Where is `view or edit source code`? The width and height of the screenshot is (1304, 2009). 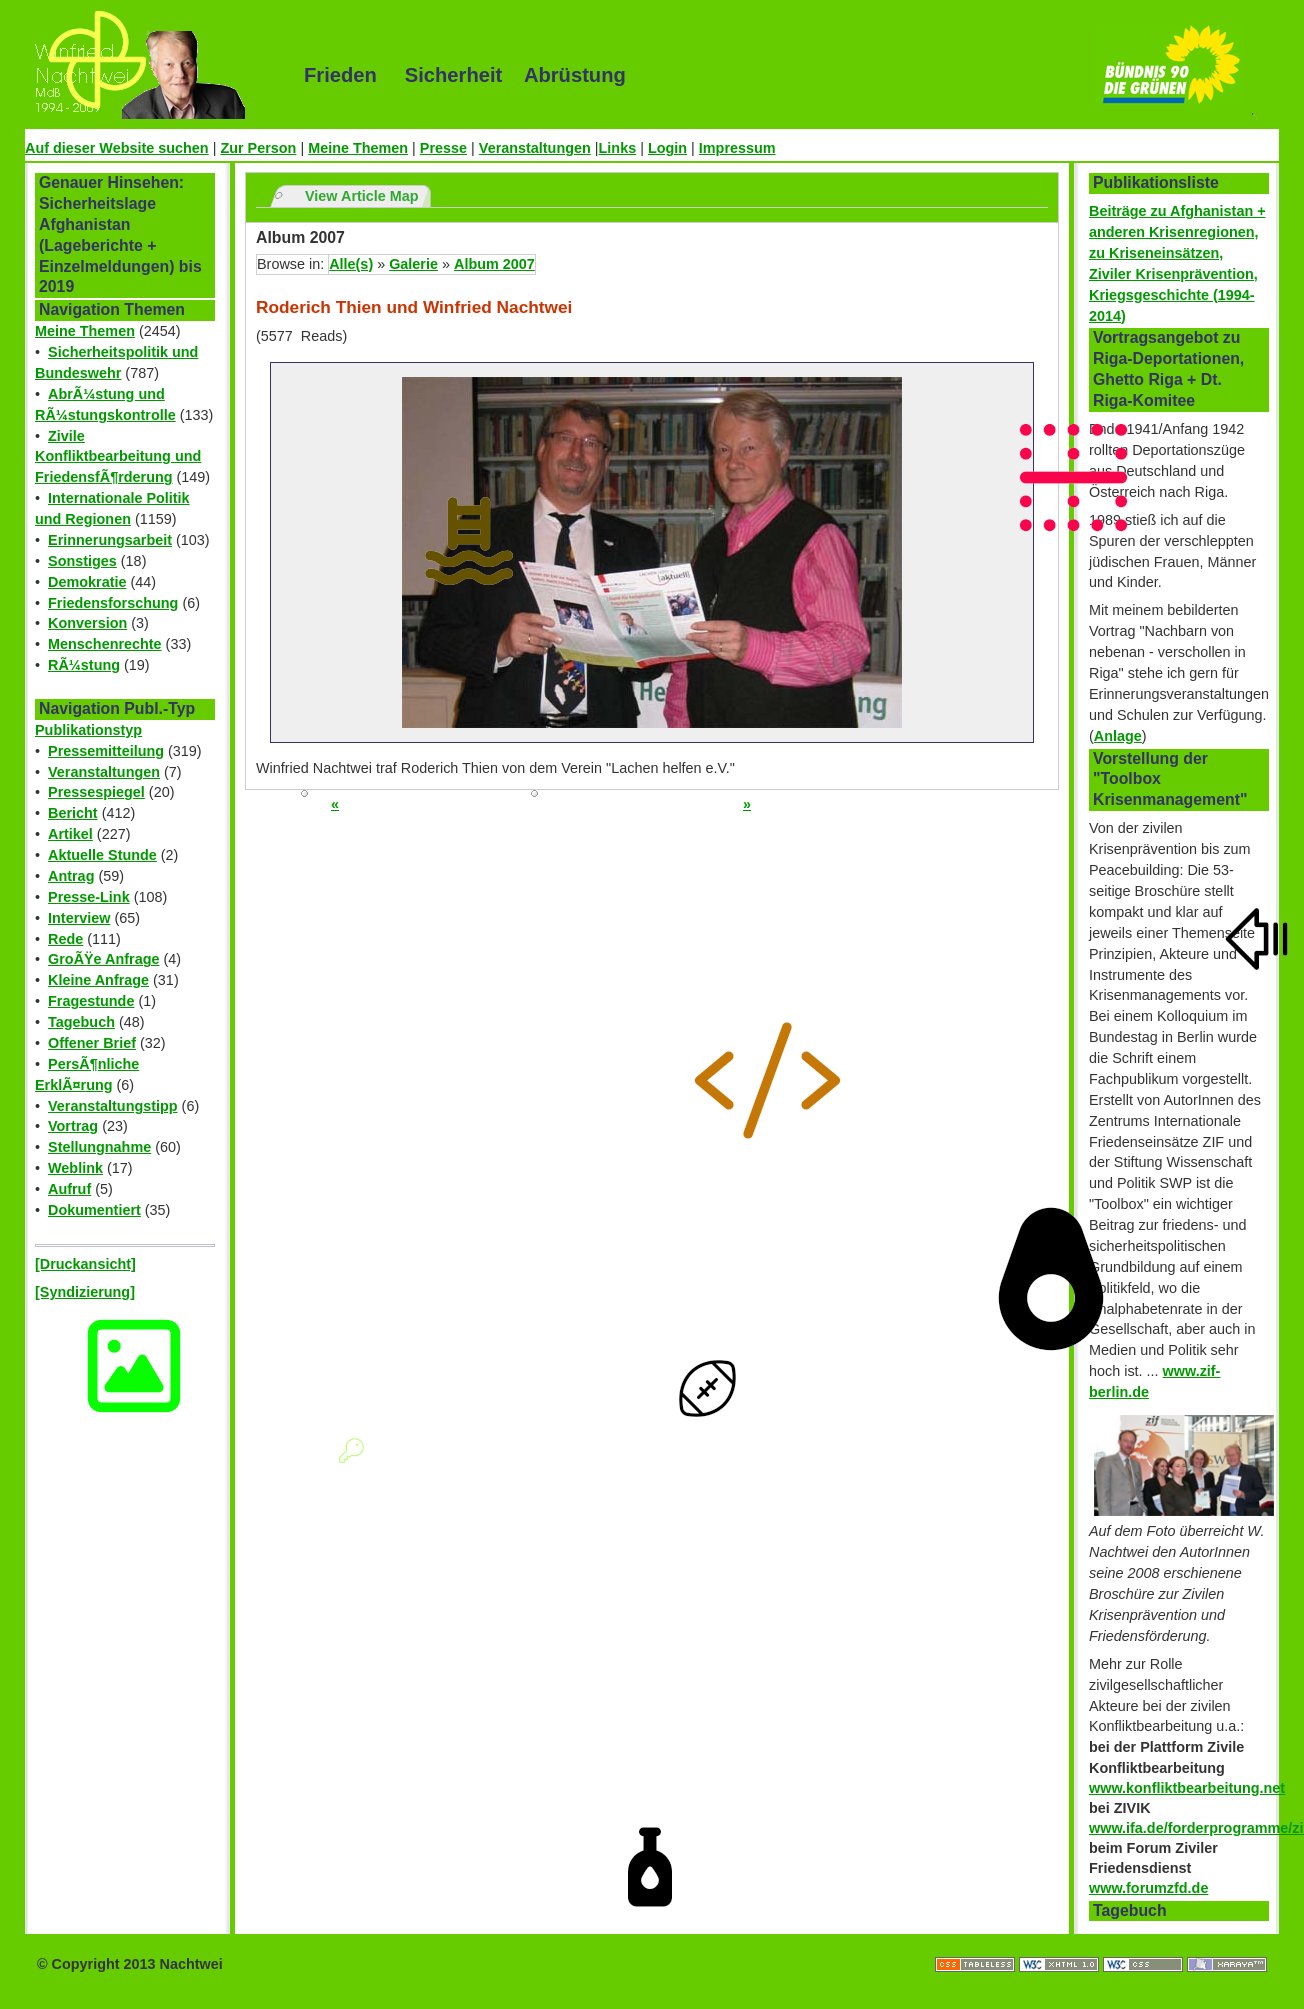 view or edit source code is located at coordinates (767, 1080).